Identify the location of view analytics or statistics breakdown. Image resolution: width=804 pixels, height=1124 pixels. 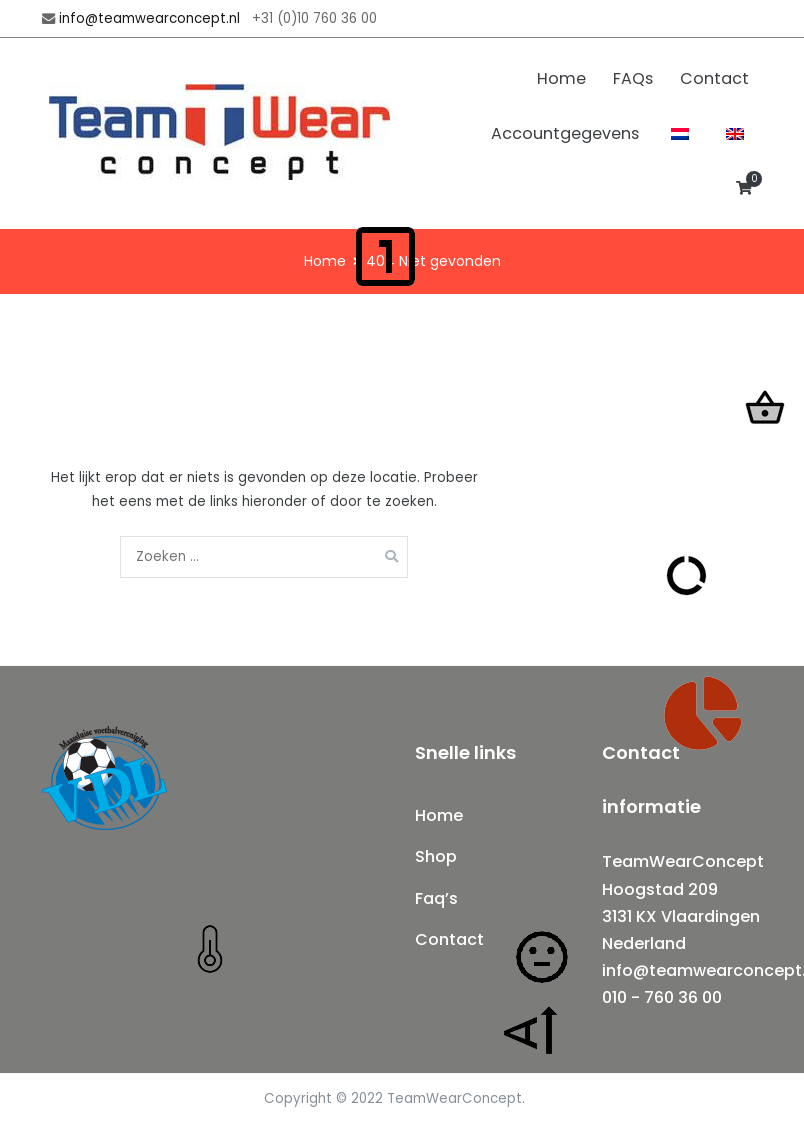
(701, 713).